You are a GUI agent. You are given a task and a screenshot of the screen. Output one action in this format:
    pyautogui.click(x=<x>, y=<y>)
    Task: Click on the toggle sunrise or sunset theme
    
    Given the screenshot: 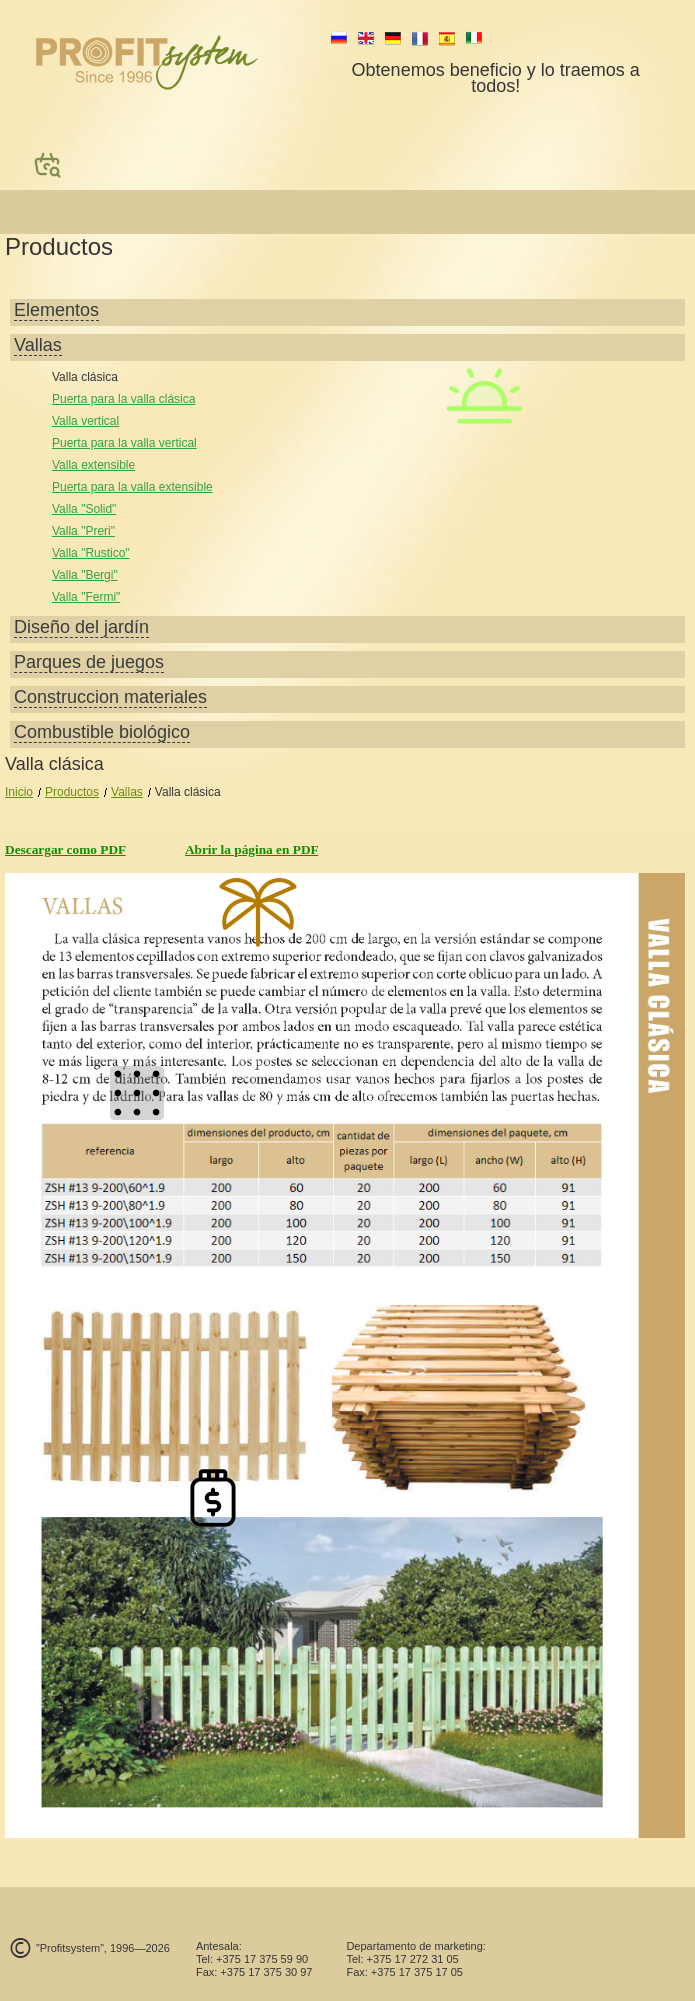 What is the action you would take?
    pyautogui.click(x=484, y=398)
    